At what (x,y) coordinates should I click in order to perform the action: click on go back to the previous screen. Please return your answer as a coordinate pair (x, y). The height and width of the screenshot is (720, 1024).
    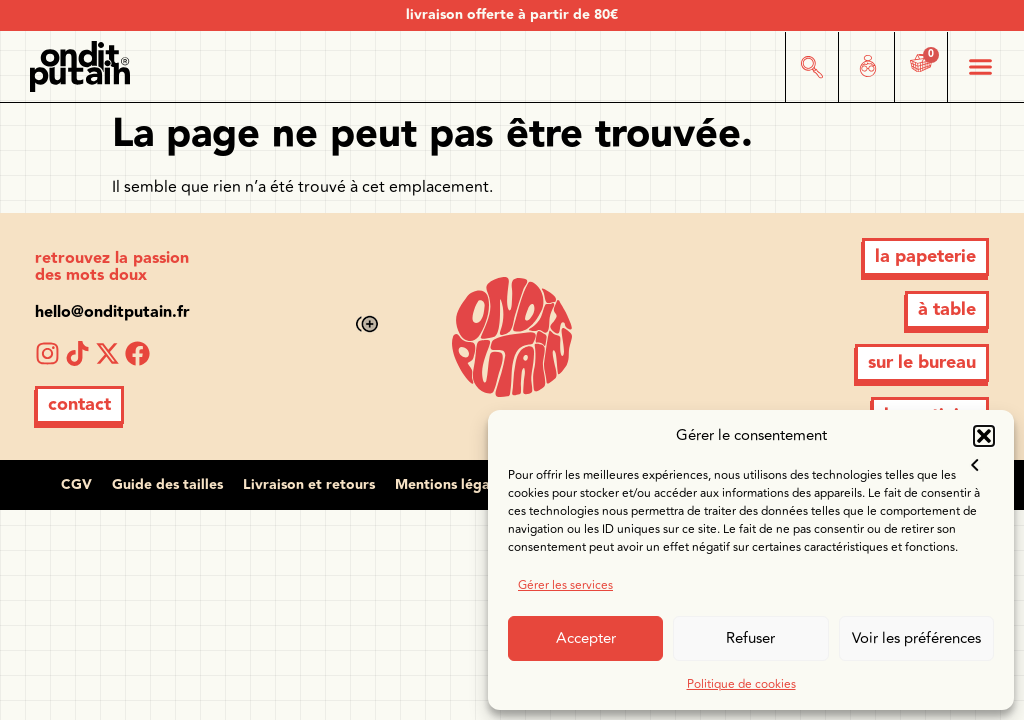
    Looking at the image, I should click on (975, 465).